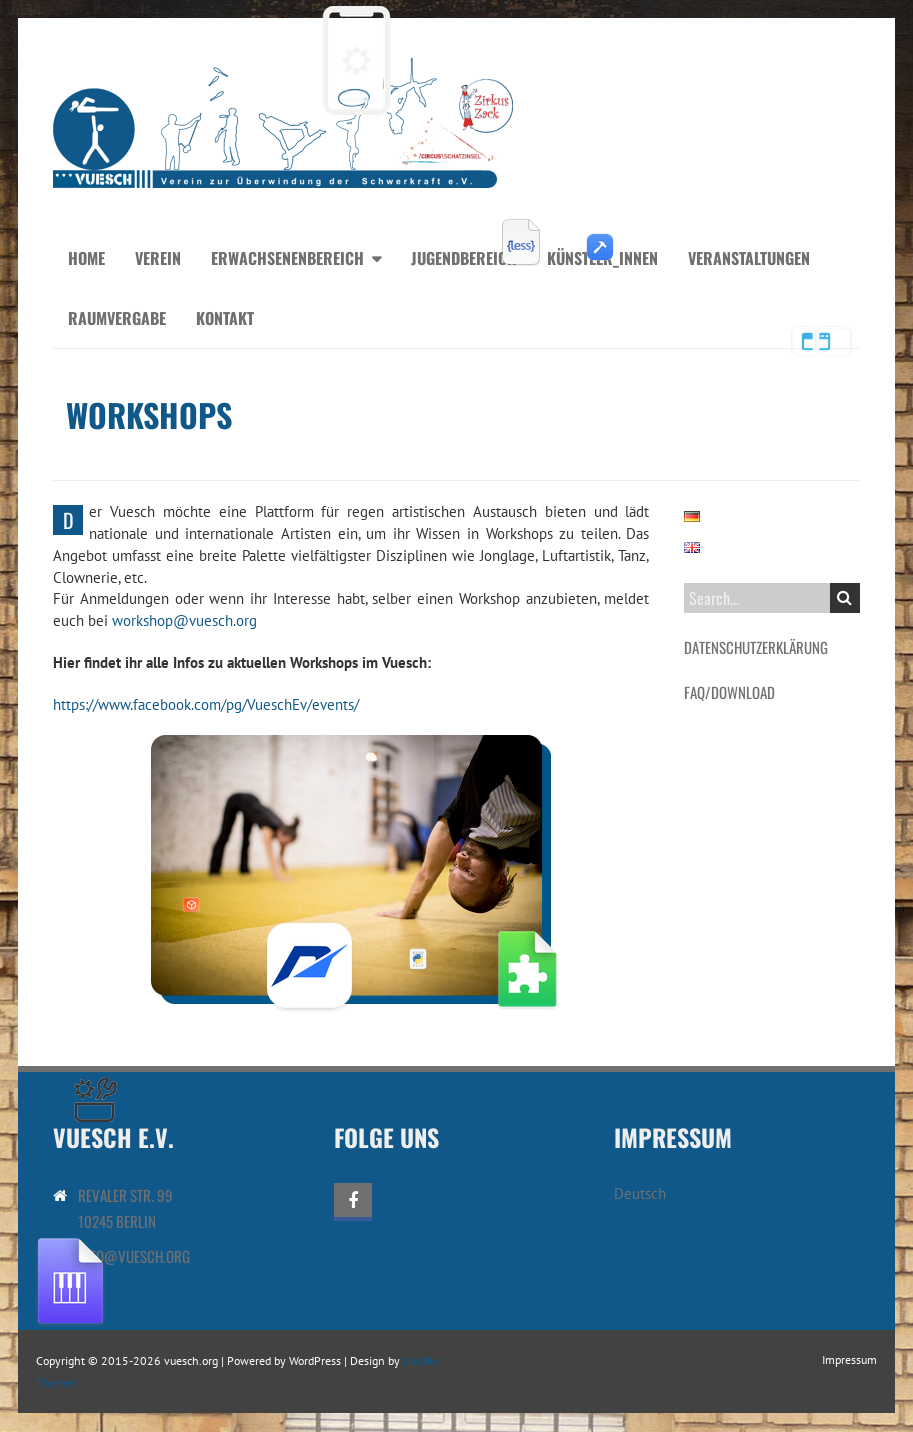  What do you see at coordinates (70, 1282) in the screenshot?
I see `a midi audio file` at bounding box center [70, 1282].